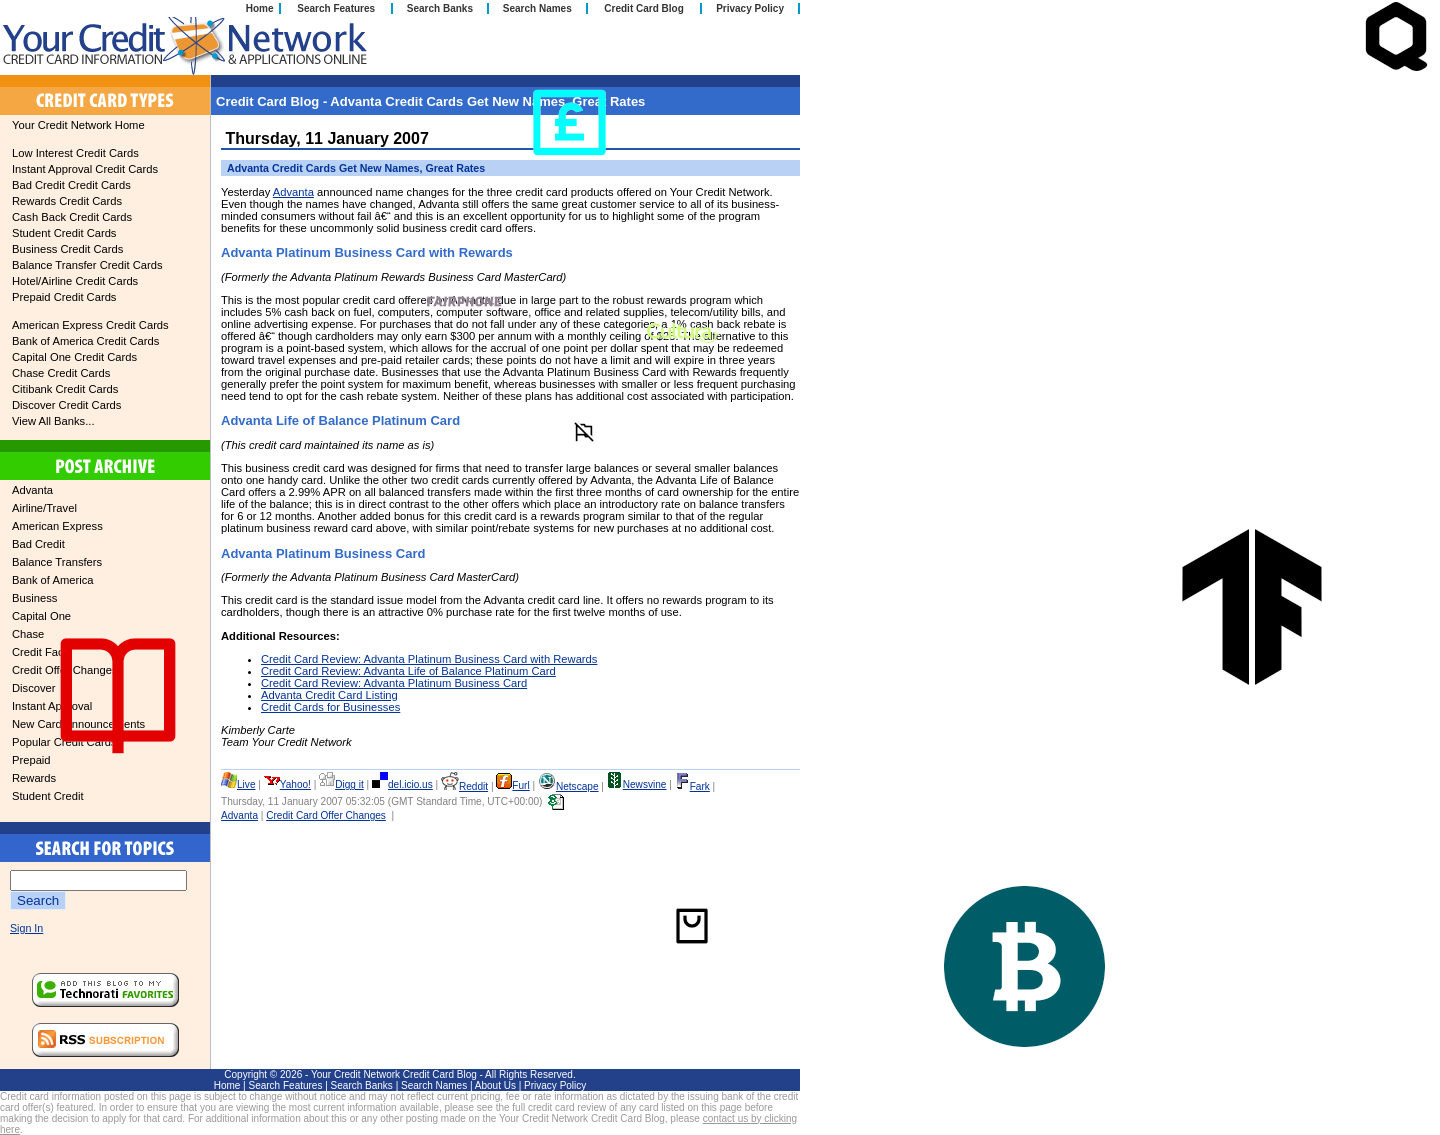 The height and width of the screenshot is (1135, 1440). What do you see at coordinates (1396, 36) in the screenshot?
I see `qubes os logo` at bounding box center [1396, 36].